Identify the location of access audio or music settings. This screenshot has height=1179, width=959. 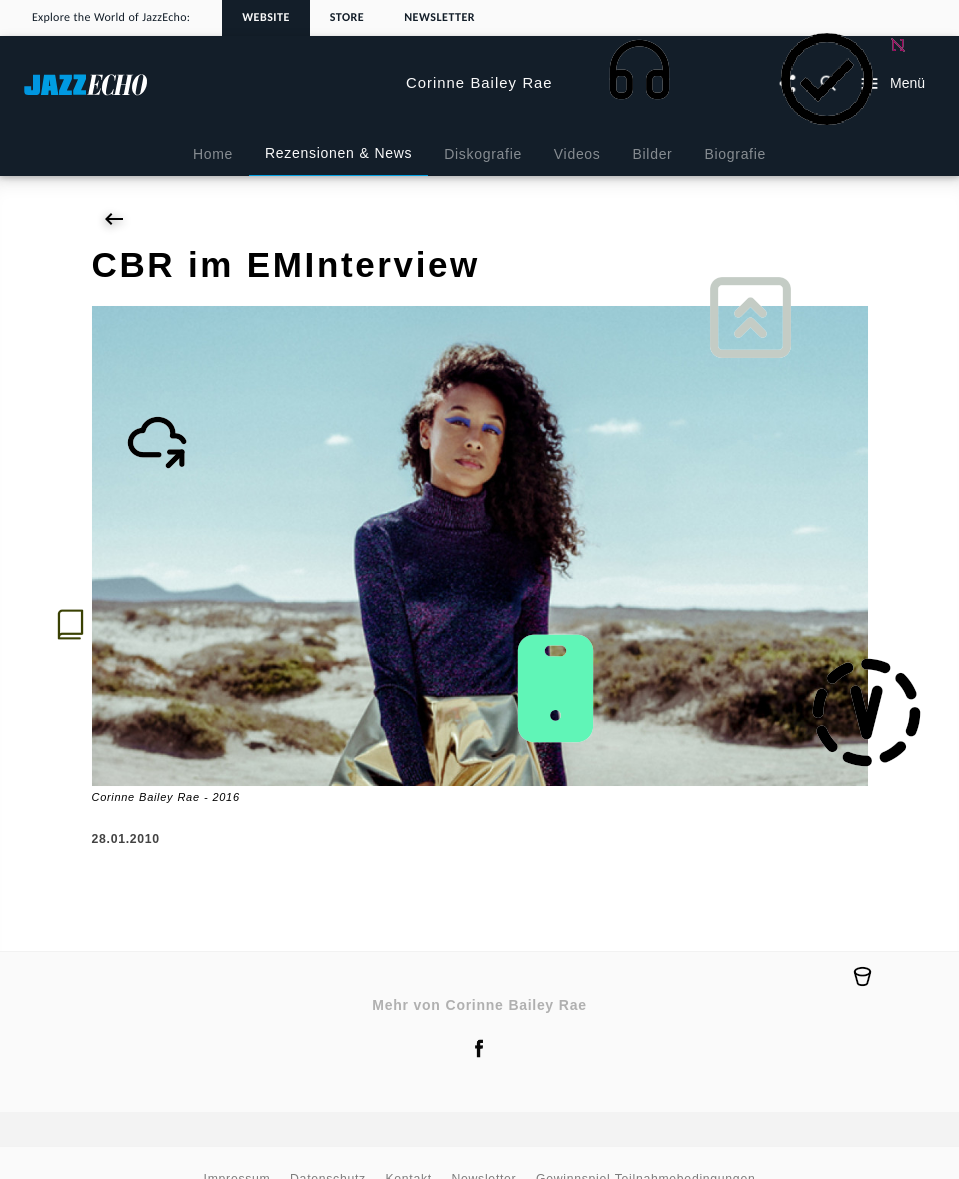
(639, 69).